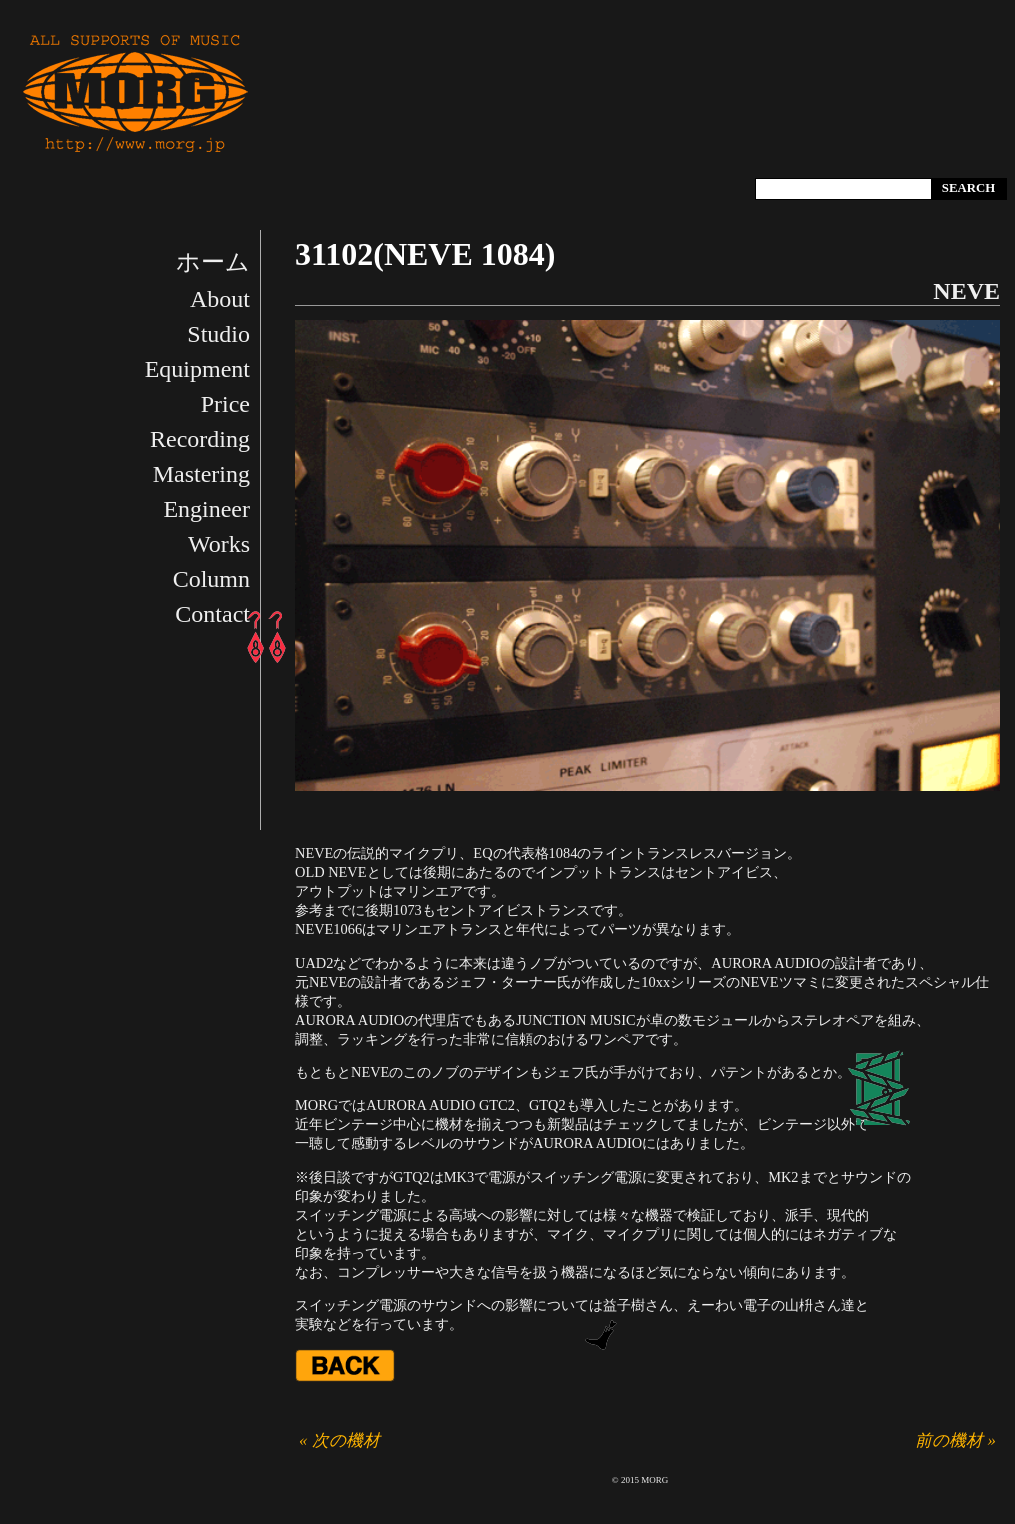  I want to click on indicates character injury or damage state, so click(601, 1334).